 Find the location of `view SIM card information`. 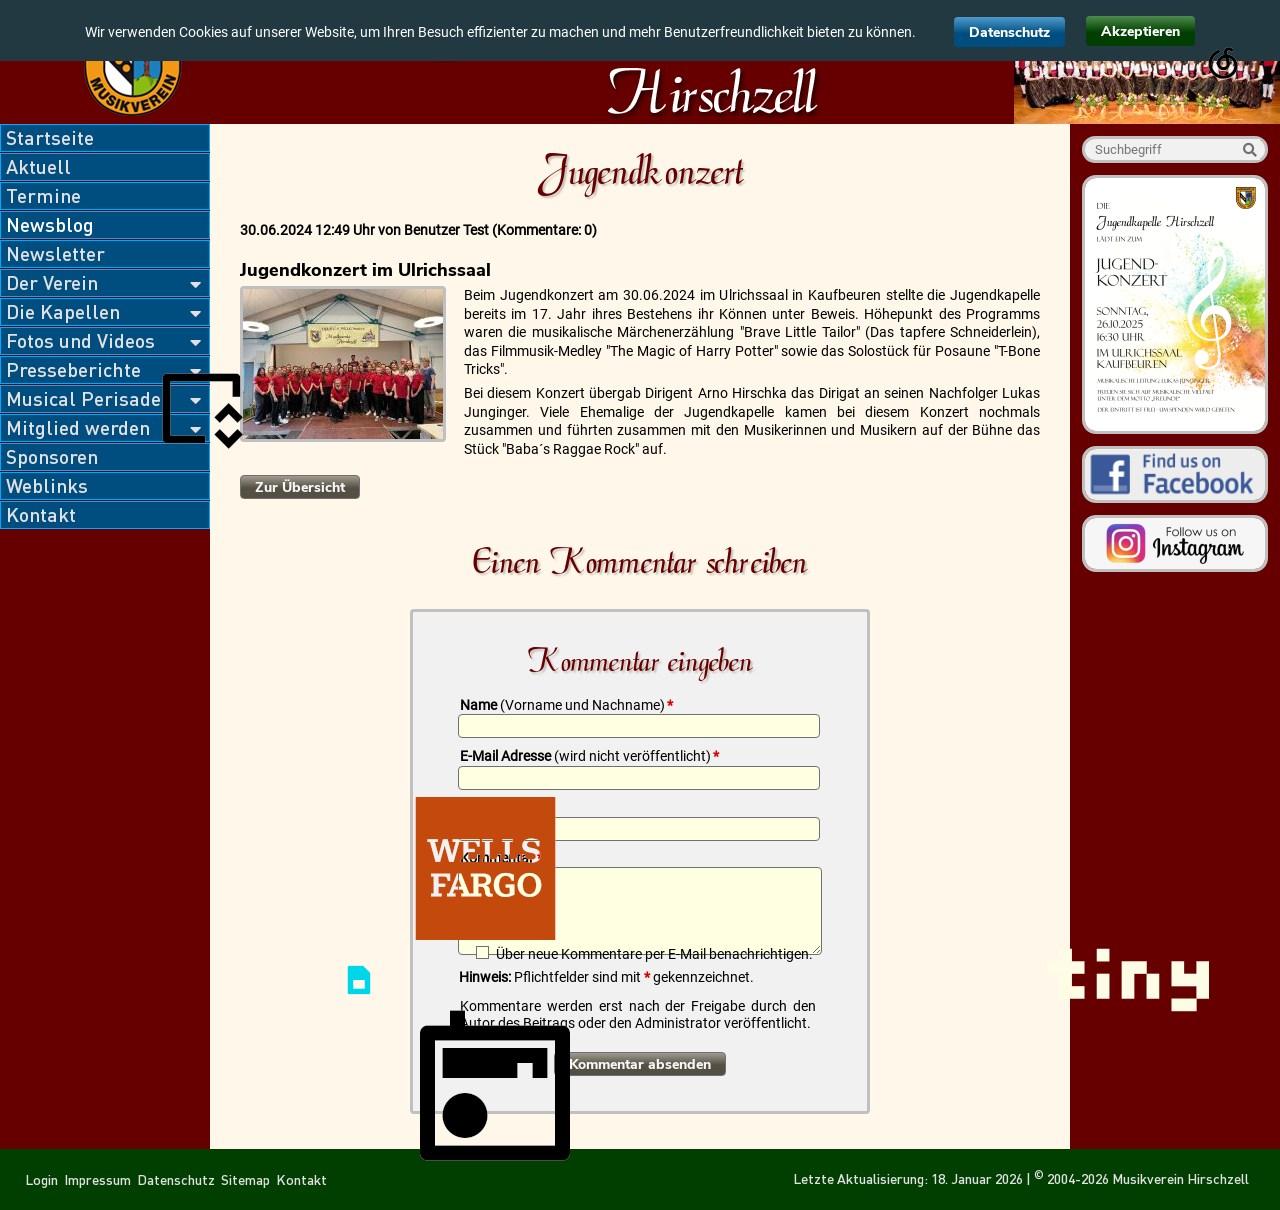

view SIM card information is located at coordinates (359, 980).